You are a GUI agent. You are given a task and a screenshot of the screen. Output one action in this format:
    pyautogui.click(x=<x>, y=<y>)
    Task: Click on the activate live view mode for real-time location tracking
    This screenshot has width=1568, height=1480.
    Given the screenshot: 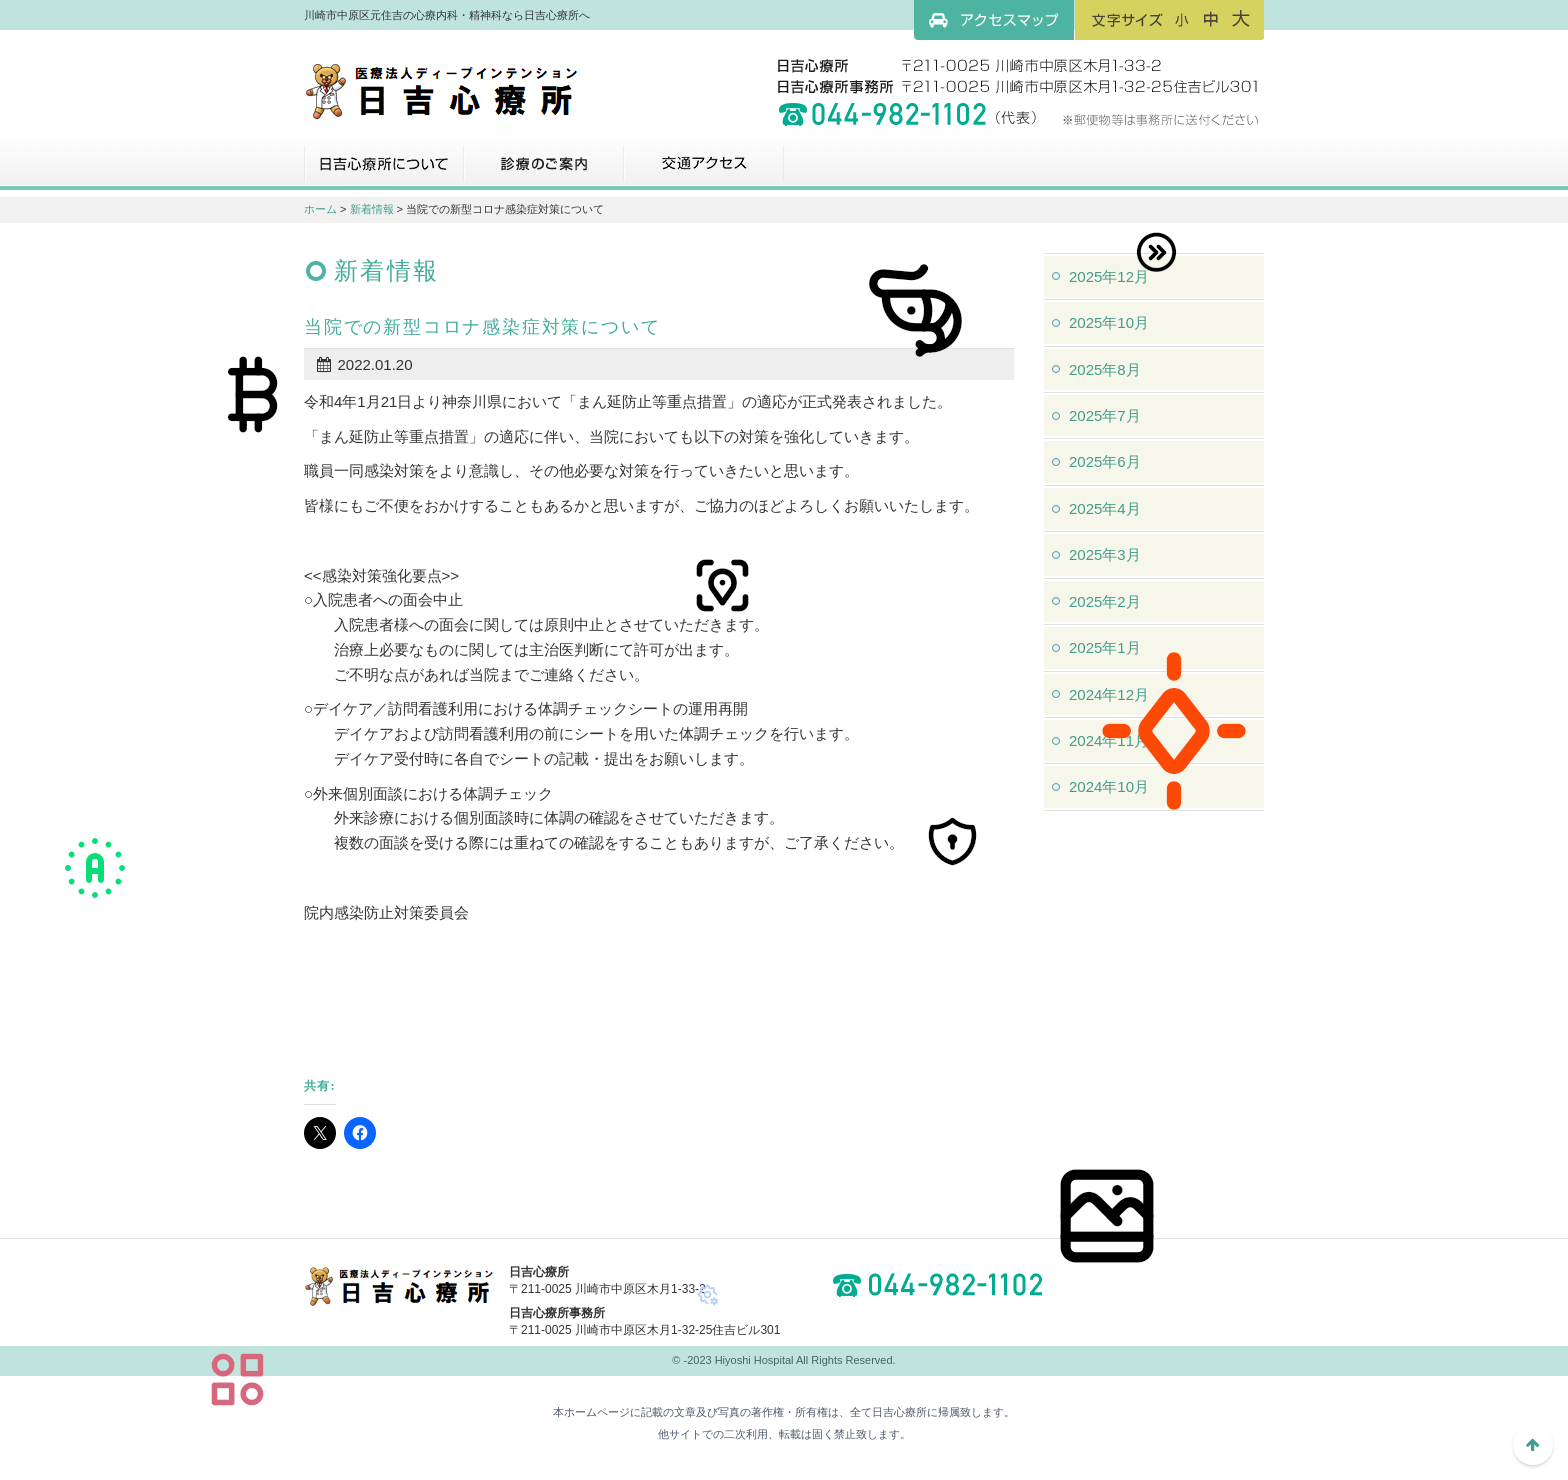 What is the action you would take?
    pyautogui.click(x=722, y=585)
    